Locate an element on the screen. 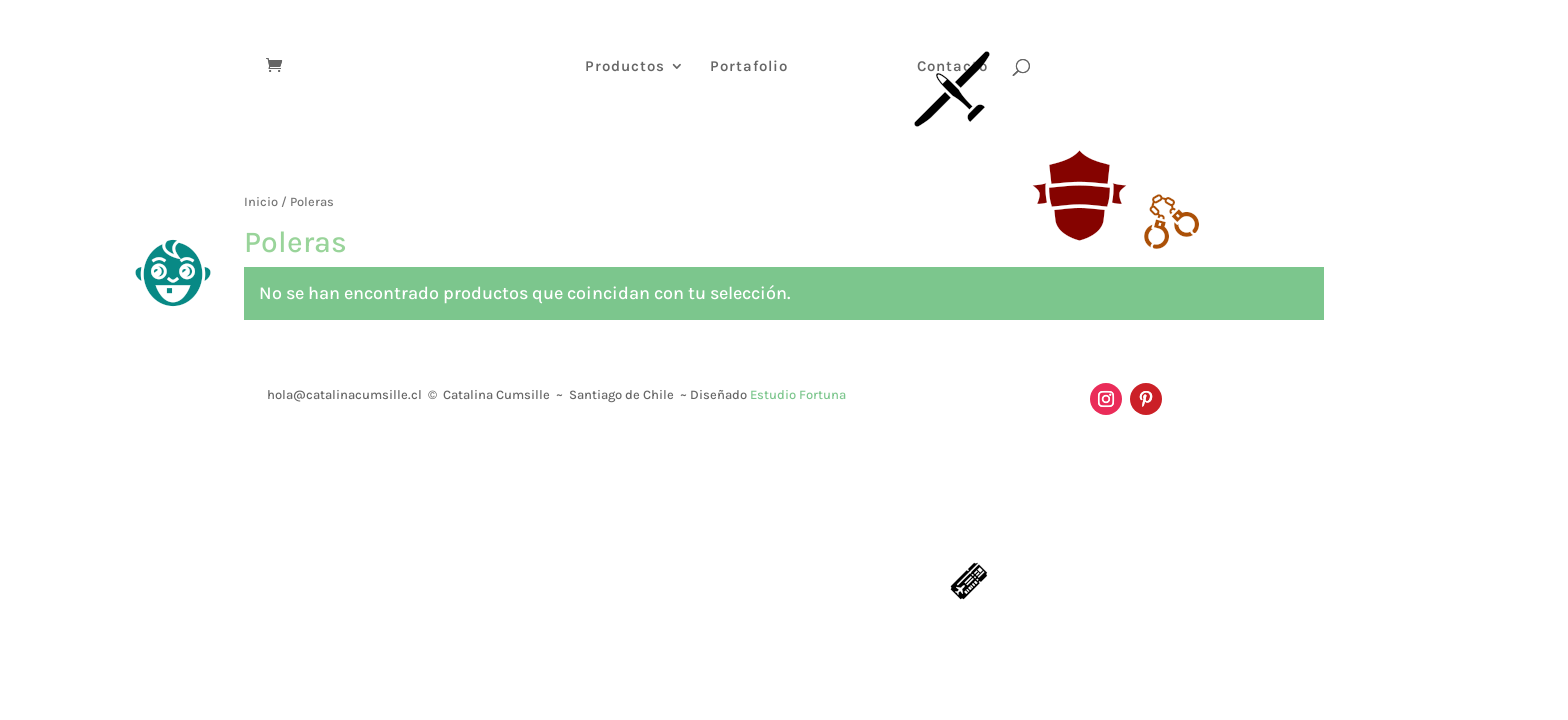 Image resolution: width=1568 pixels, height=720 pixels. indicates restricted or locked content is located at coordinates (1171, 221).